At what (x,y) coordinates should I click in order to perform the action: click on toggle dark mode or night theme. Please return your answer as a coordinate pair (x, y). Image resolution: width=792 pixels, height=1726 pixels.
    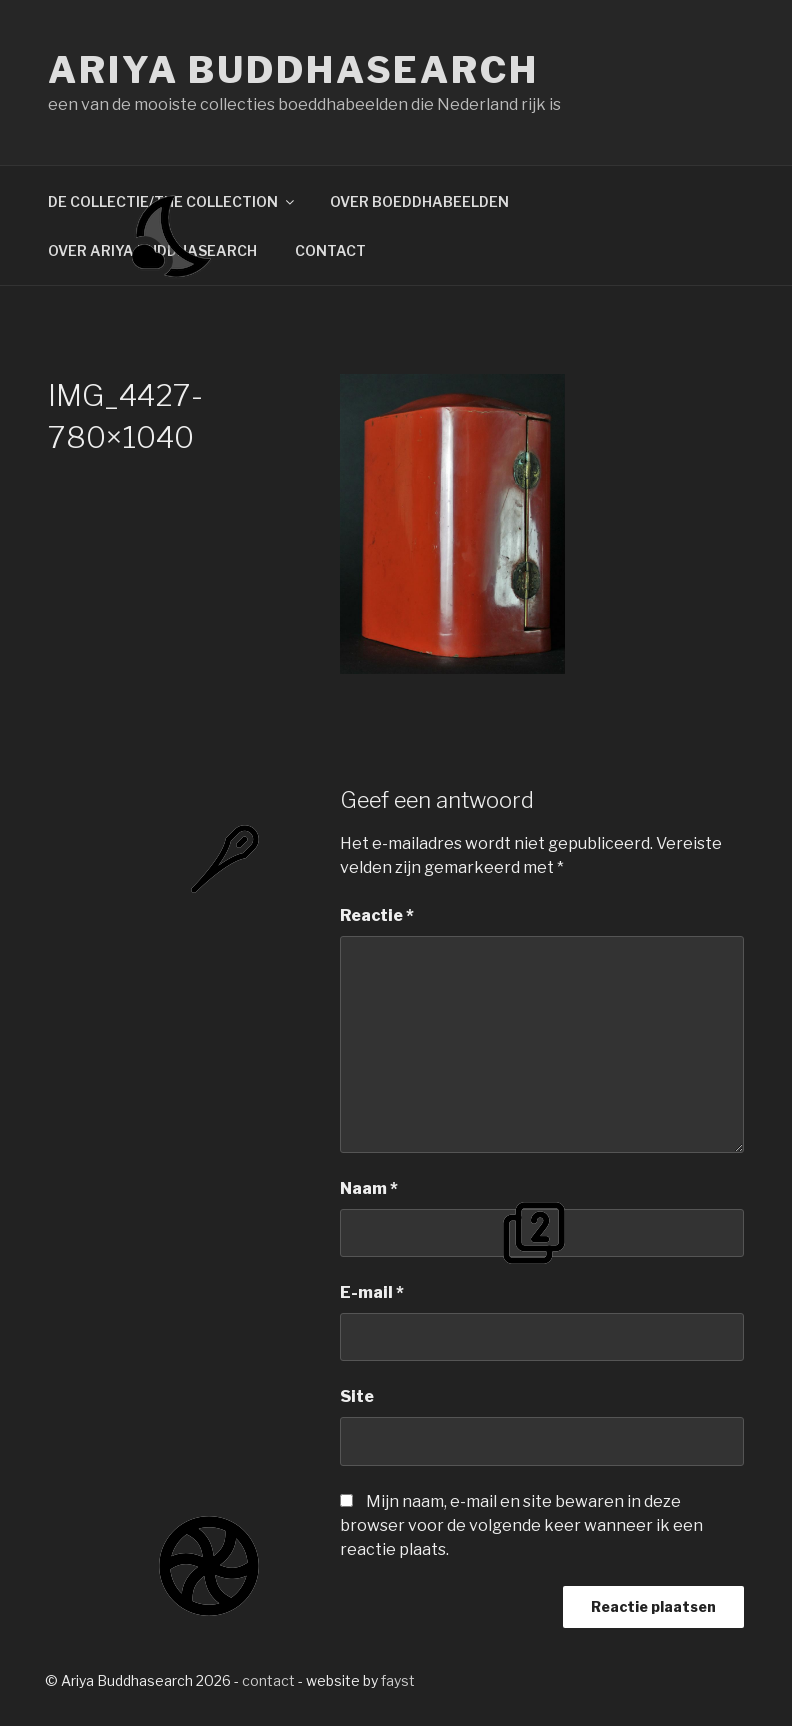
    Looking at the image, I should click on (177, 236).